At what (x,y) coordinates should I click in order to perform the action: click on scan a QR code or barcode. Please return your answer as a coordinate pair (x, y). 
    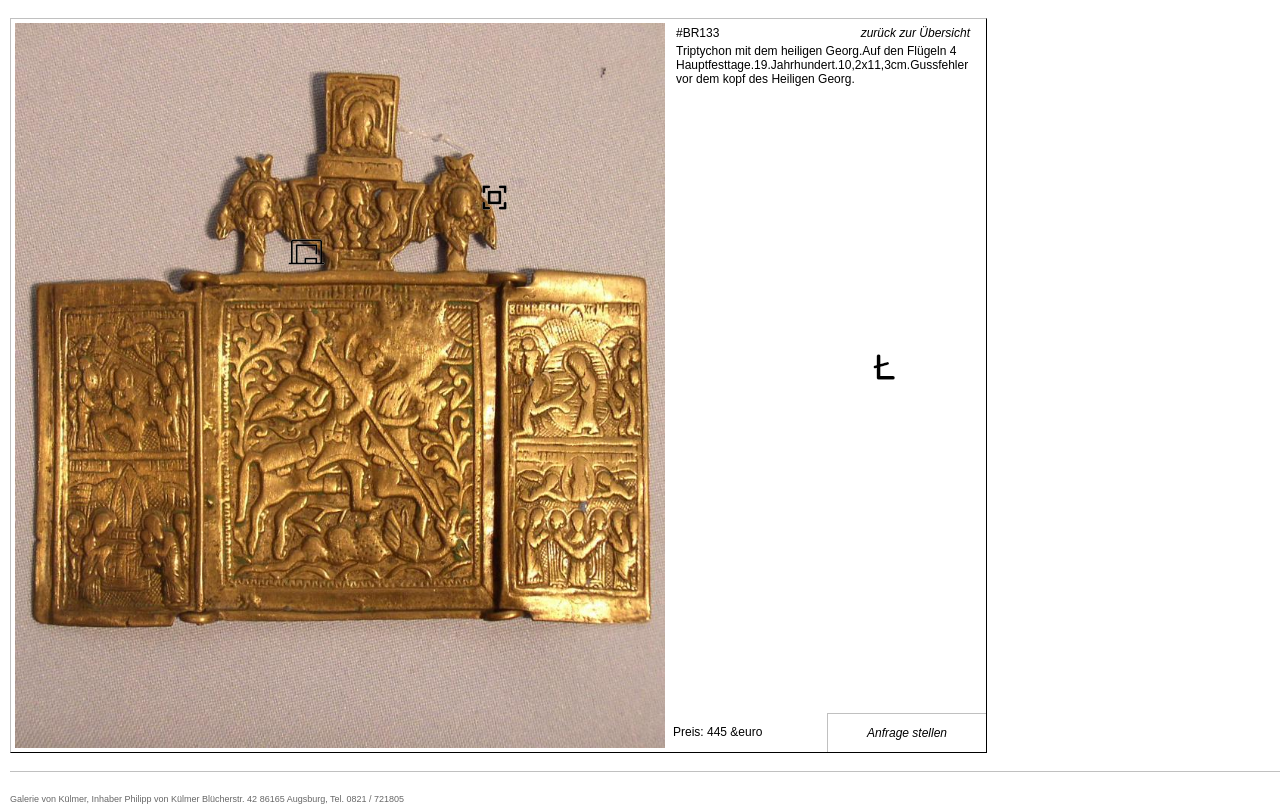
    Looking at the image, I should click on (494, 197).